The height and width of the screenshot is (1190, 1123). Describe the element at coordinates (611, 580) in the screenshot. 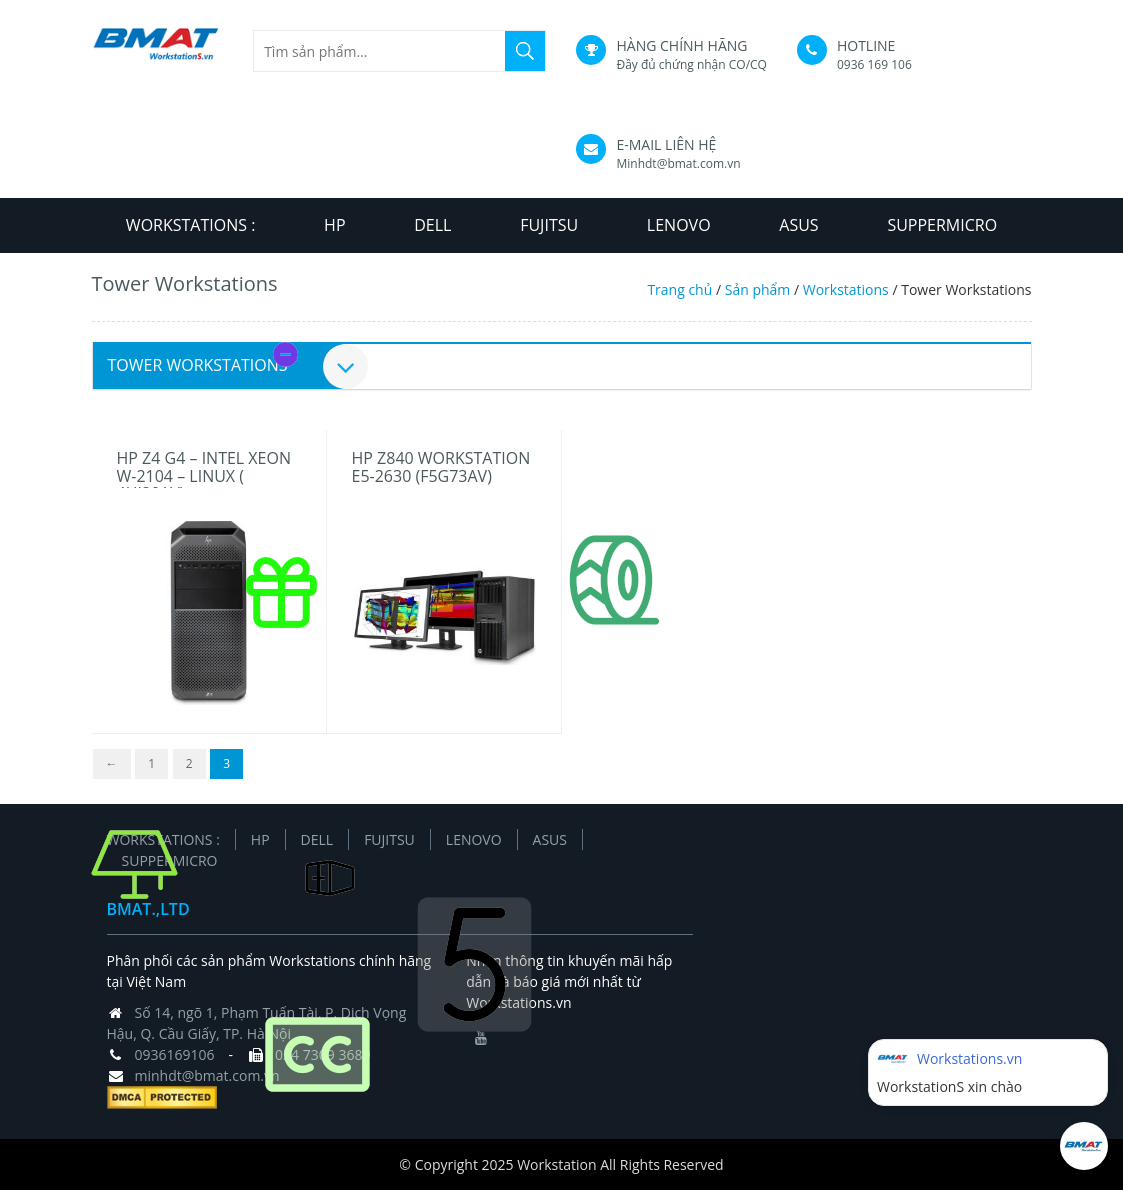

I see `view tire pressure or status` at that location.